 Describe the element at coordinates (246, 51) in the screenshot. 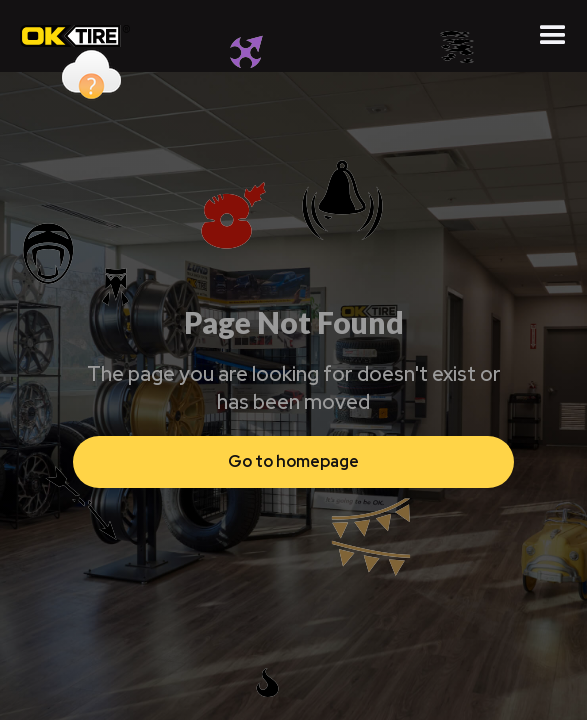

I see `select shuriken weapon in game inventory` at that location.